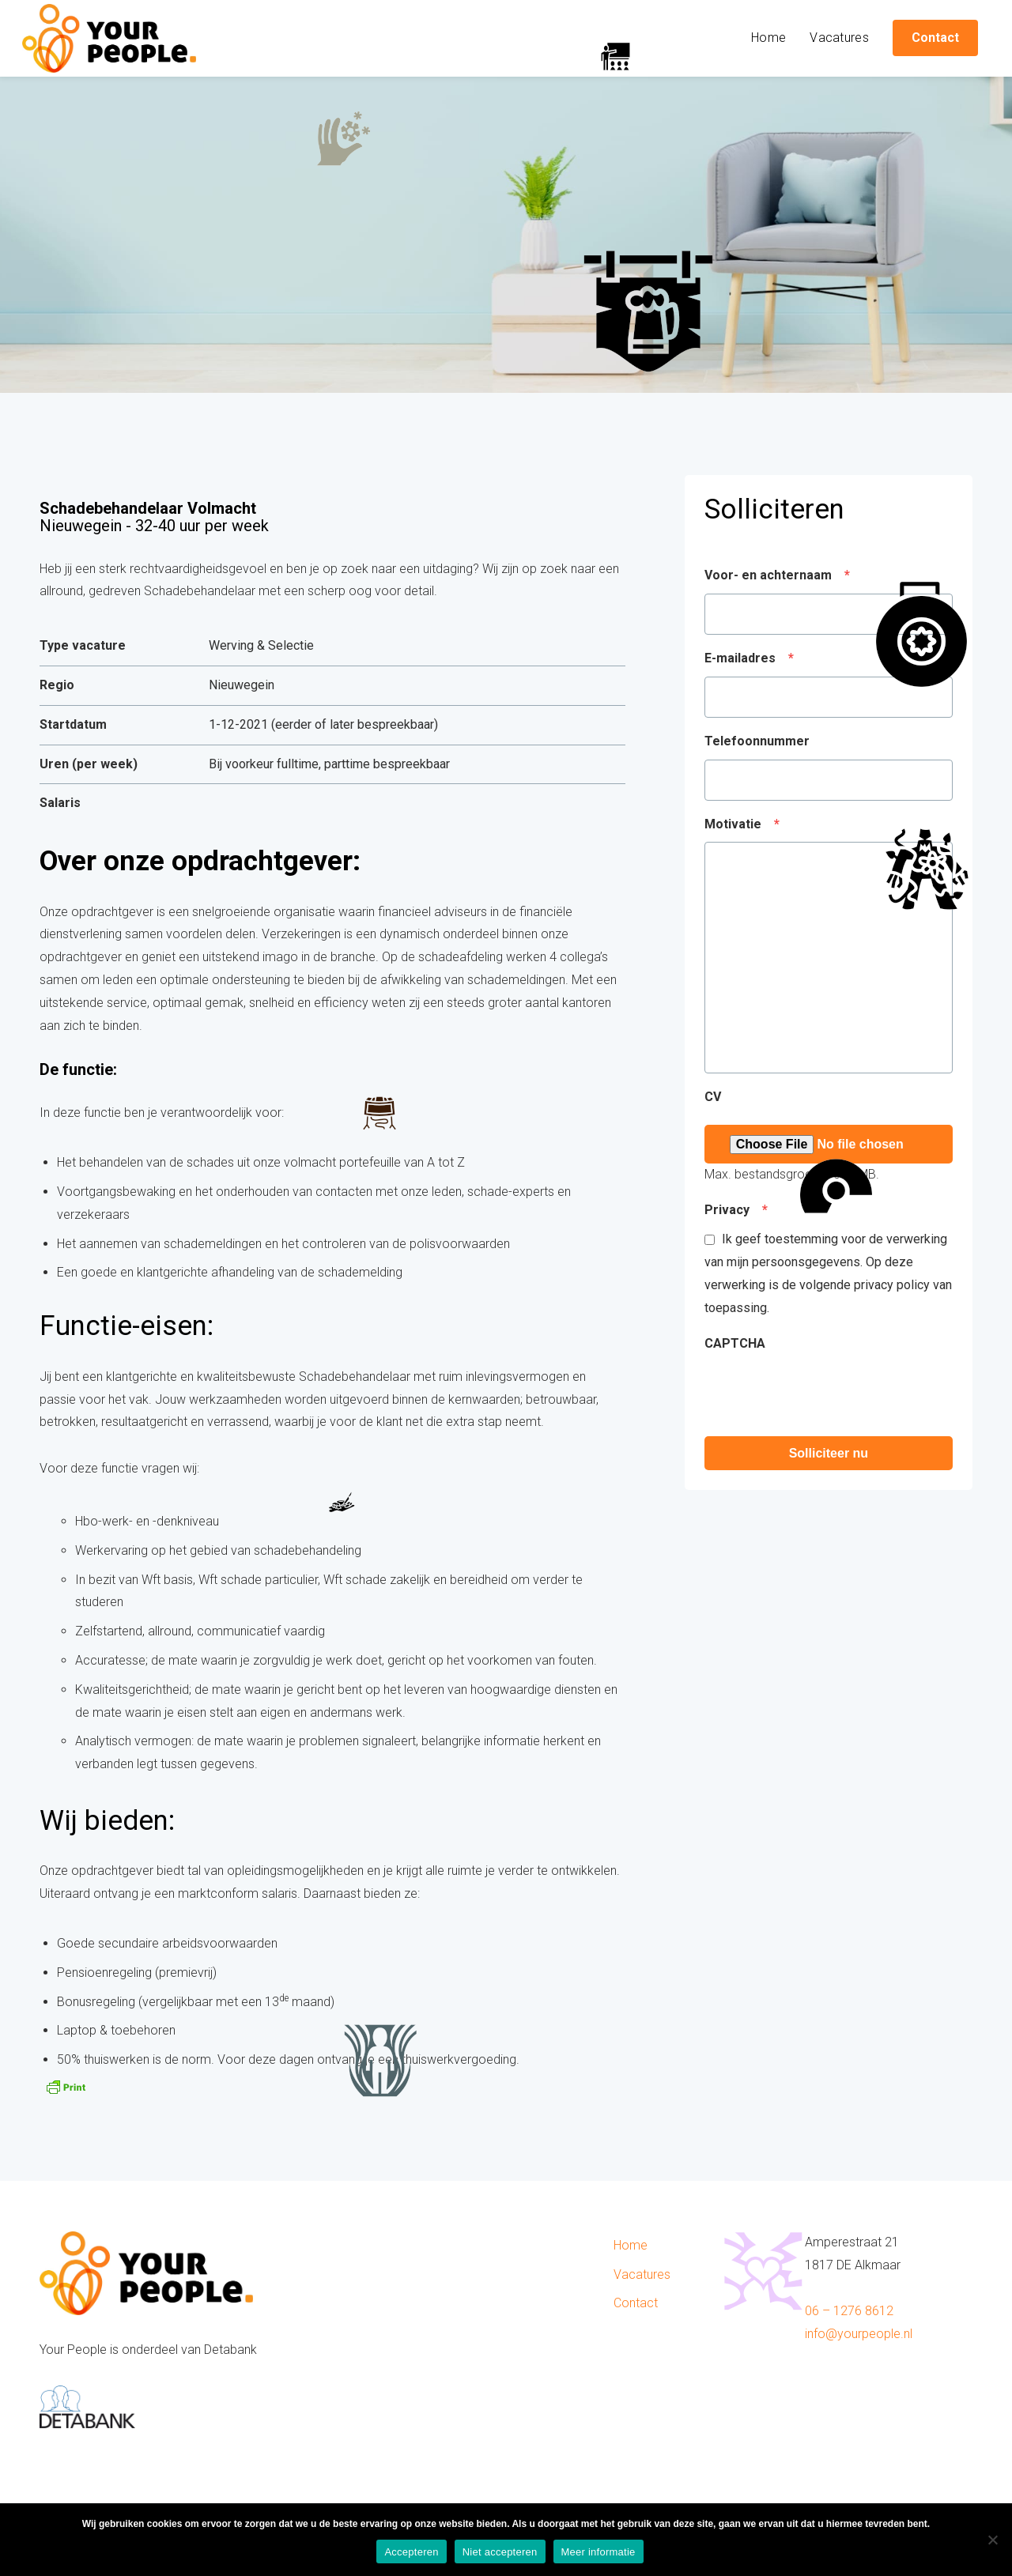  What do you see at coordinates (380, 2061) in the screenshot?
I see `indicates a special power-up or ability is active` at bounding box center [380, 2061].